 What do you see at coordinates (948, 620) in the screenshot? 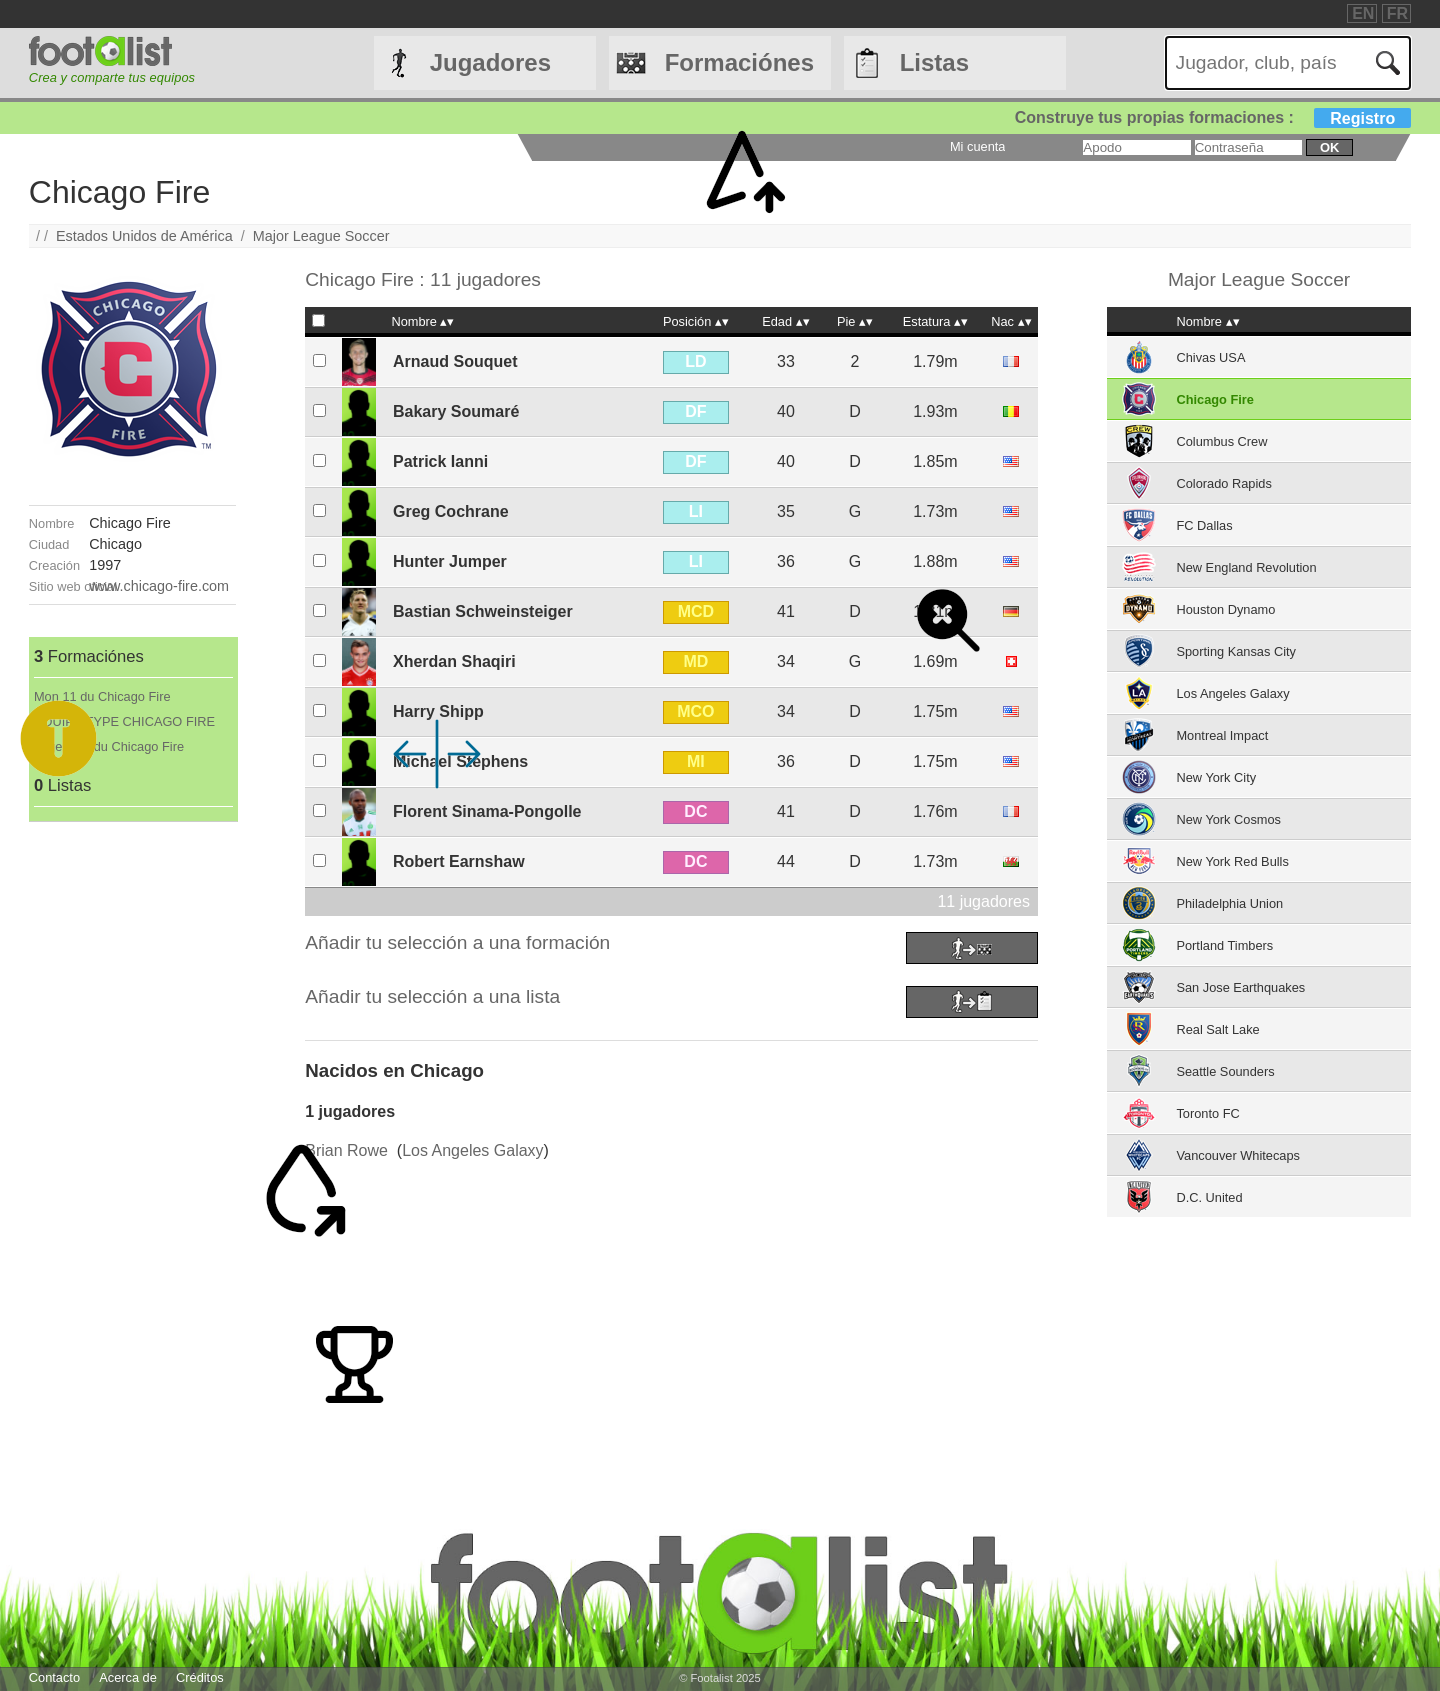
I see `cancel or clear current search` at bounding box center [948, 620].